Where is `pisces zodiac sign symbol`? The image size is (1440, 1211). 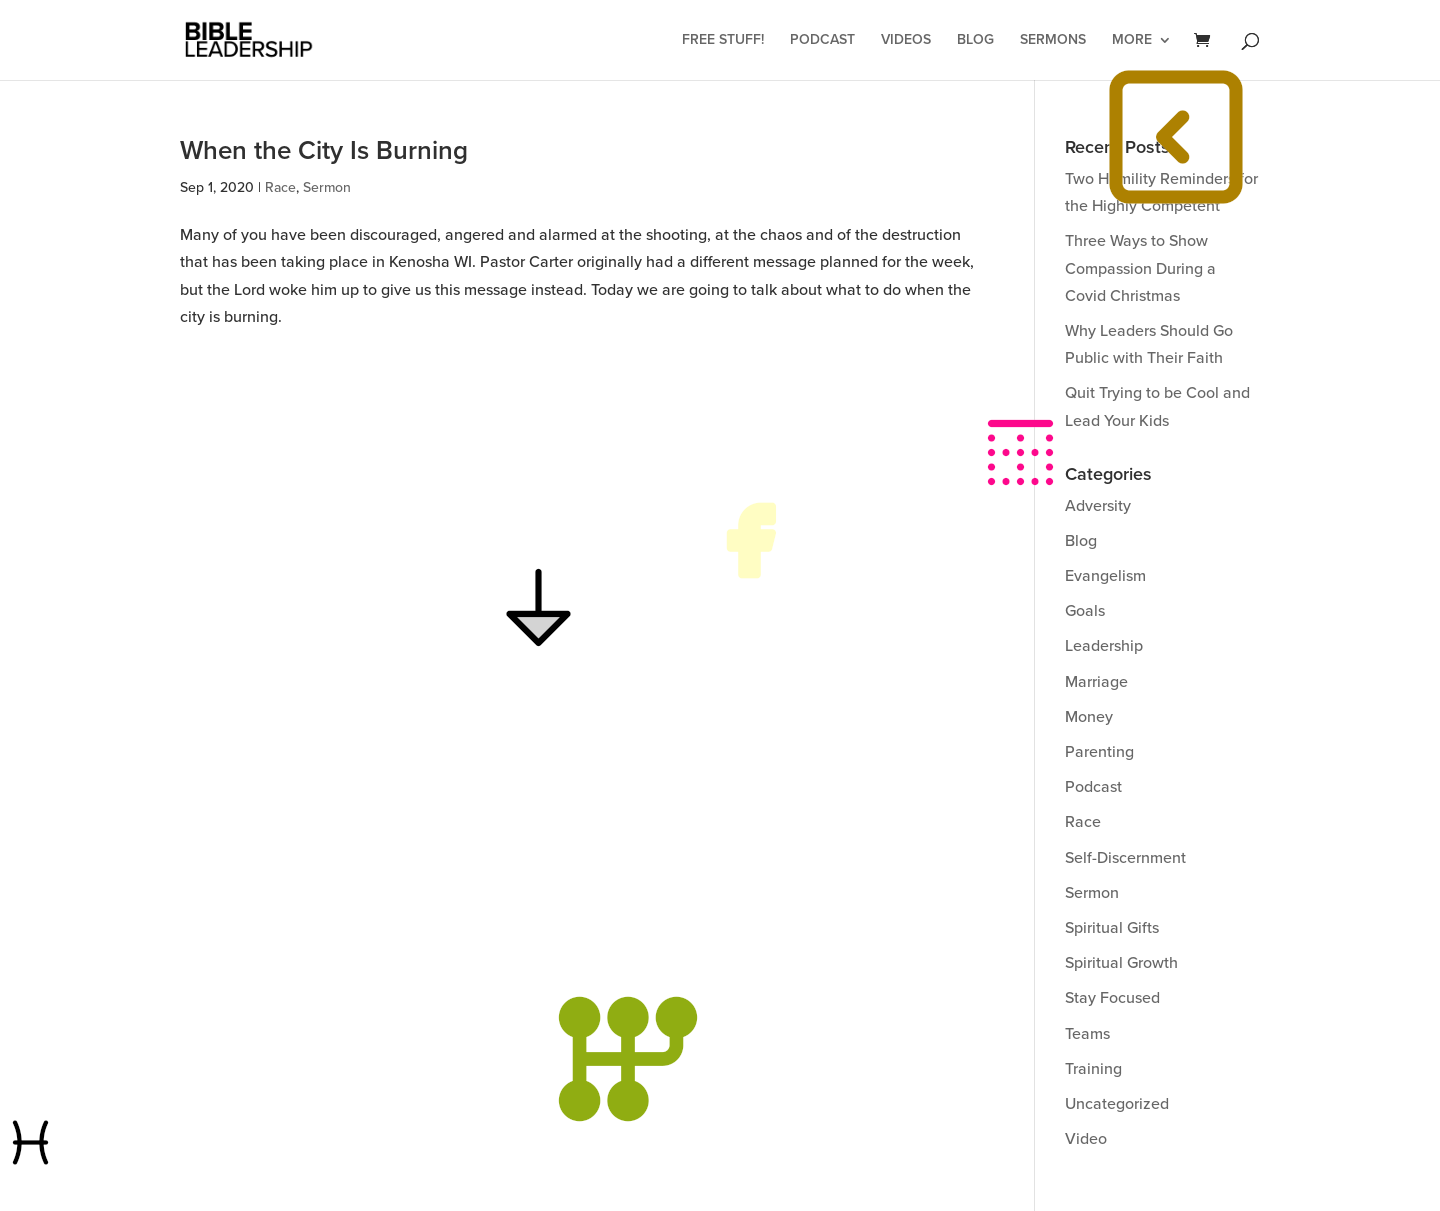
pisces zodiac sign symbol is located at coordinates (30, 1142).